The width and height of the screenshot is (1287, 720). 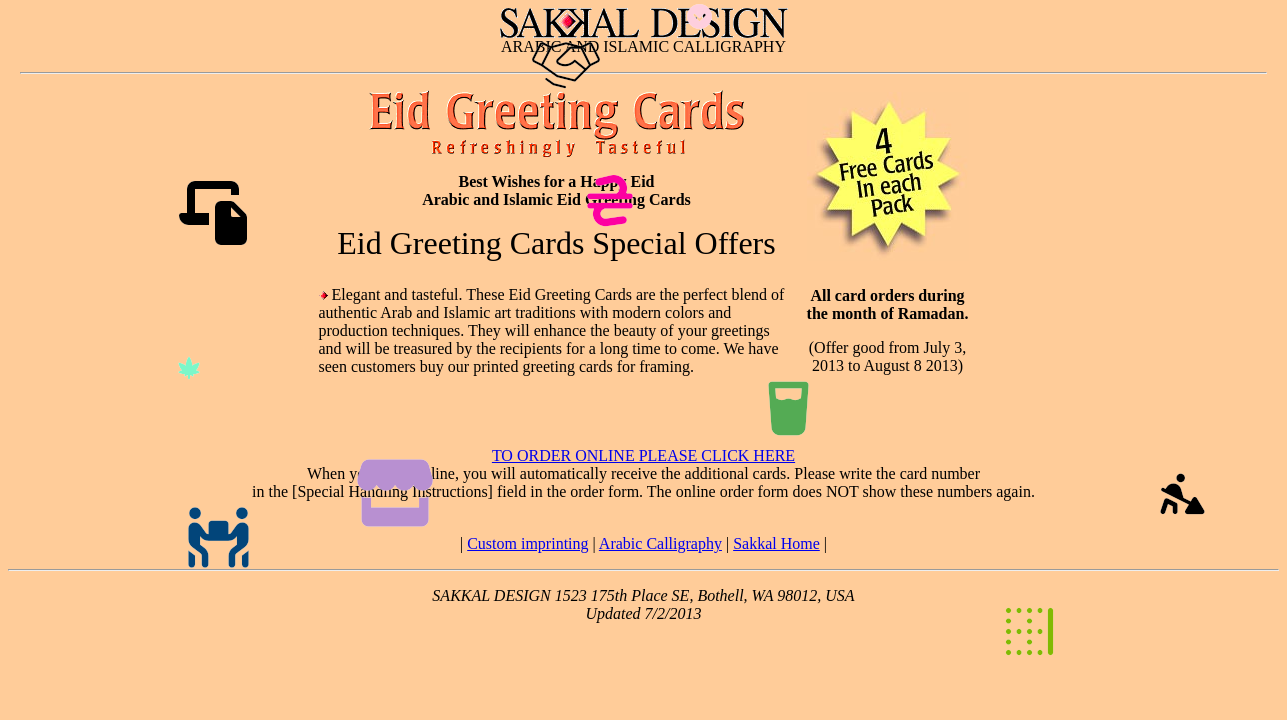 What do you see at coordinates (699, 16) in the screenshot?
I see `expand to show more content` at bounding box center [699, 16].